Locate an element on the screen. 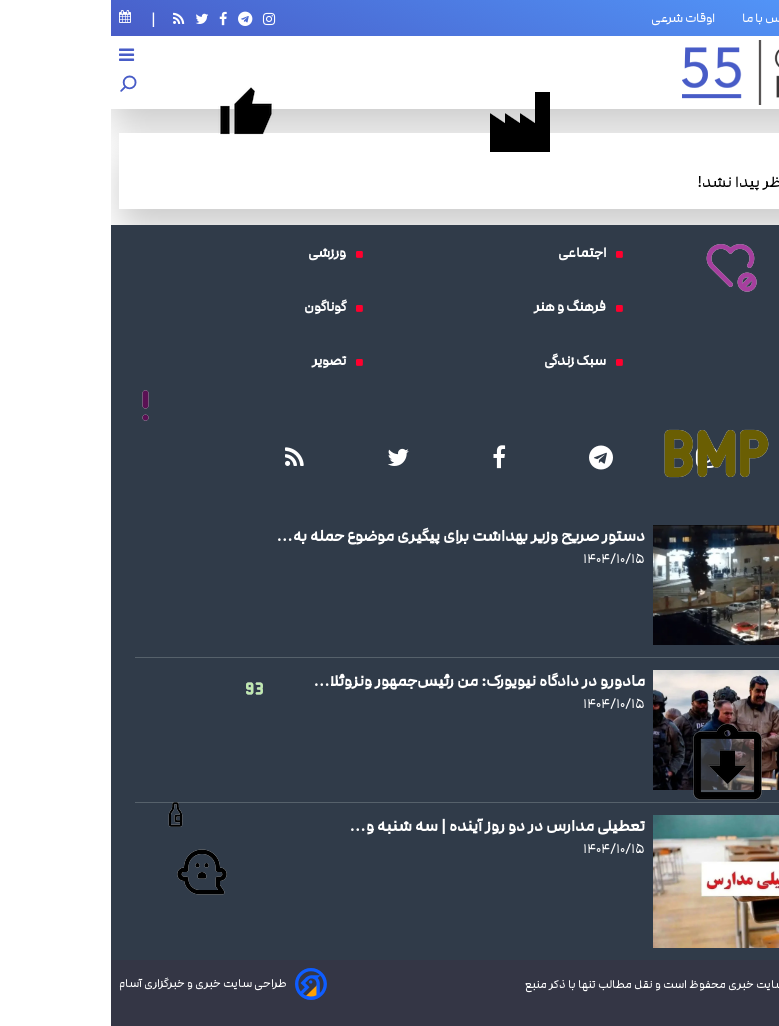 The width and height of the screenshot is (779, 1026). indicates a BMP image file format is located at coordinates (716, 453).